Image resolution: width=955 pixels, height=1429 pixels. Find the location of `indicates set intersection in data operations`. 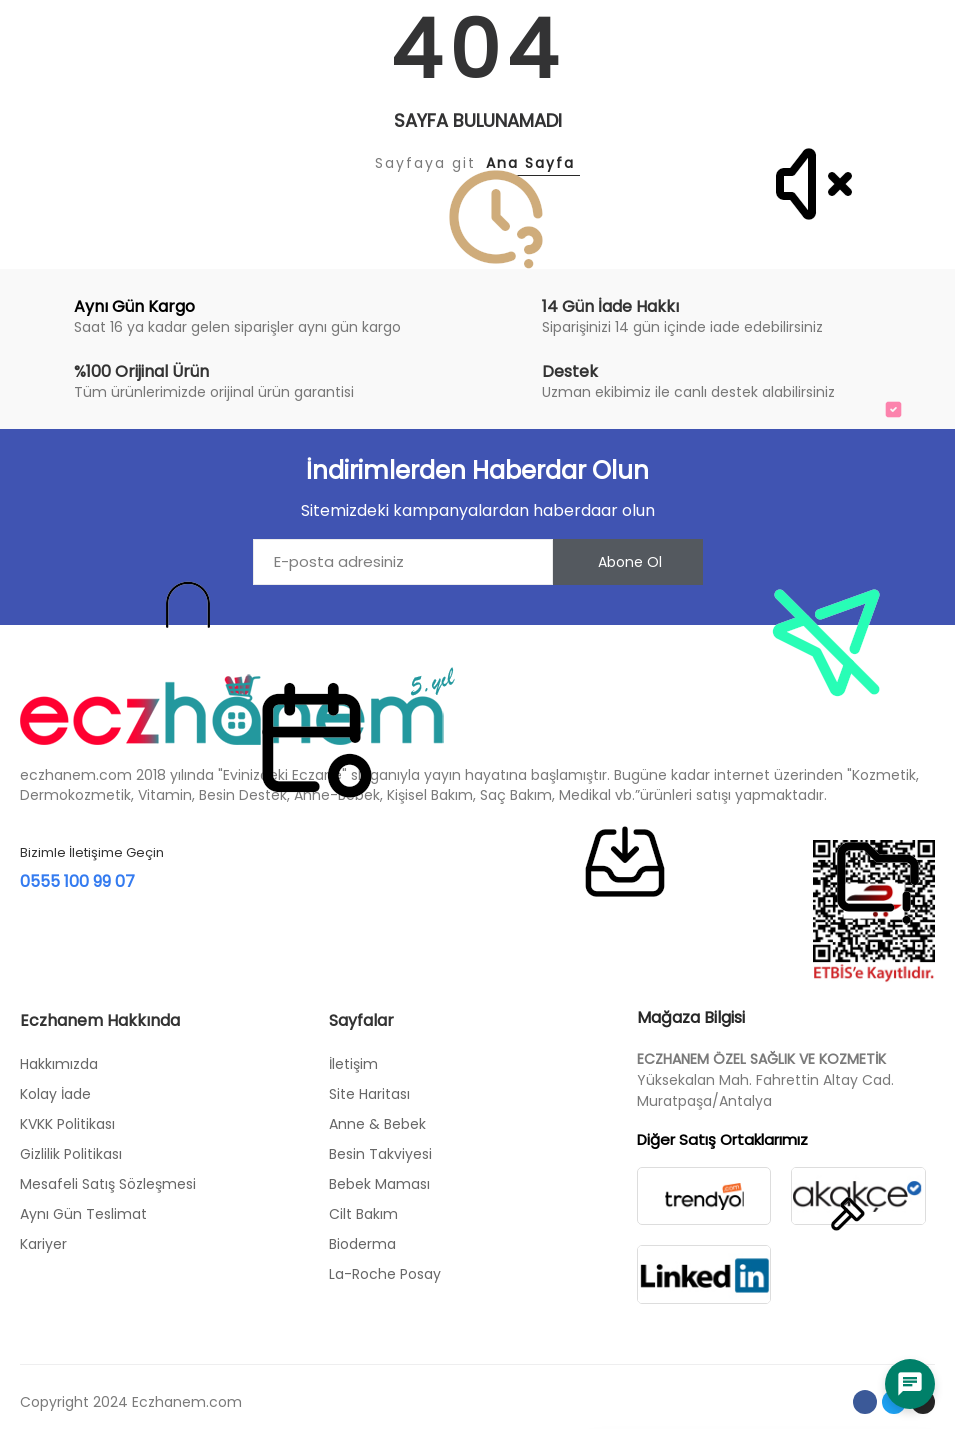

indicates set intersection in data operations is located at coordinates (188, 606).